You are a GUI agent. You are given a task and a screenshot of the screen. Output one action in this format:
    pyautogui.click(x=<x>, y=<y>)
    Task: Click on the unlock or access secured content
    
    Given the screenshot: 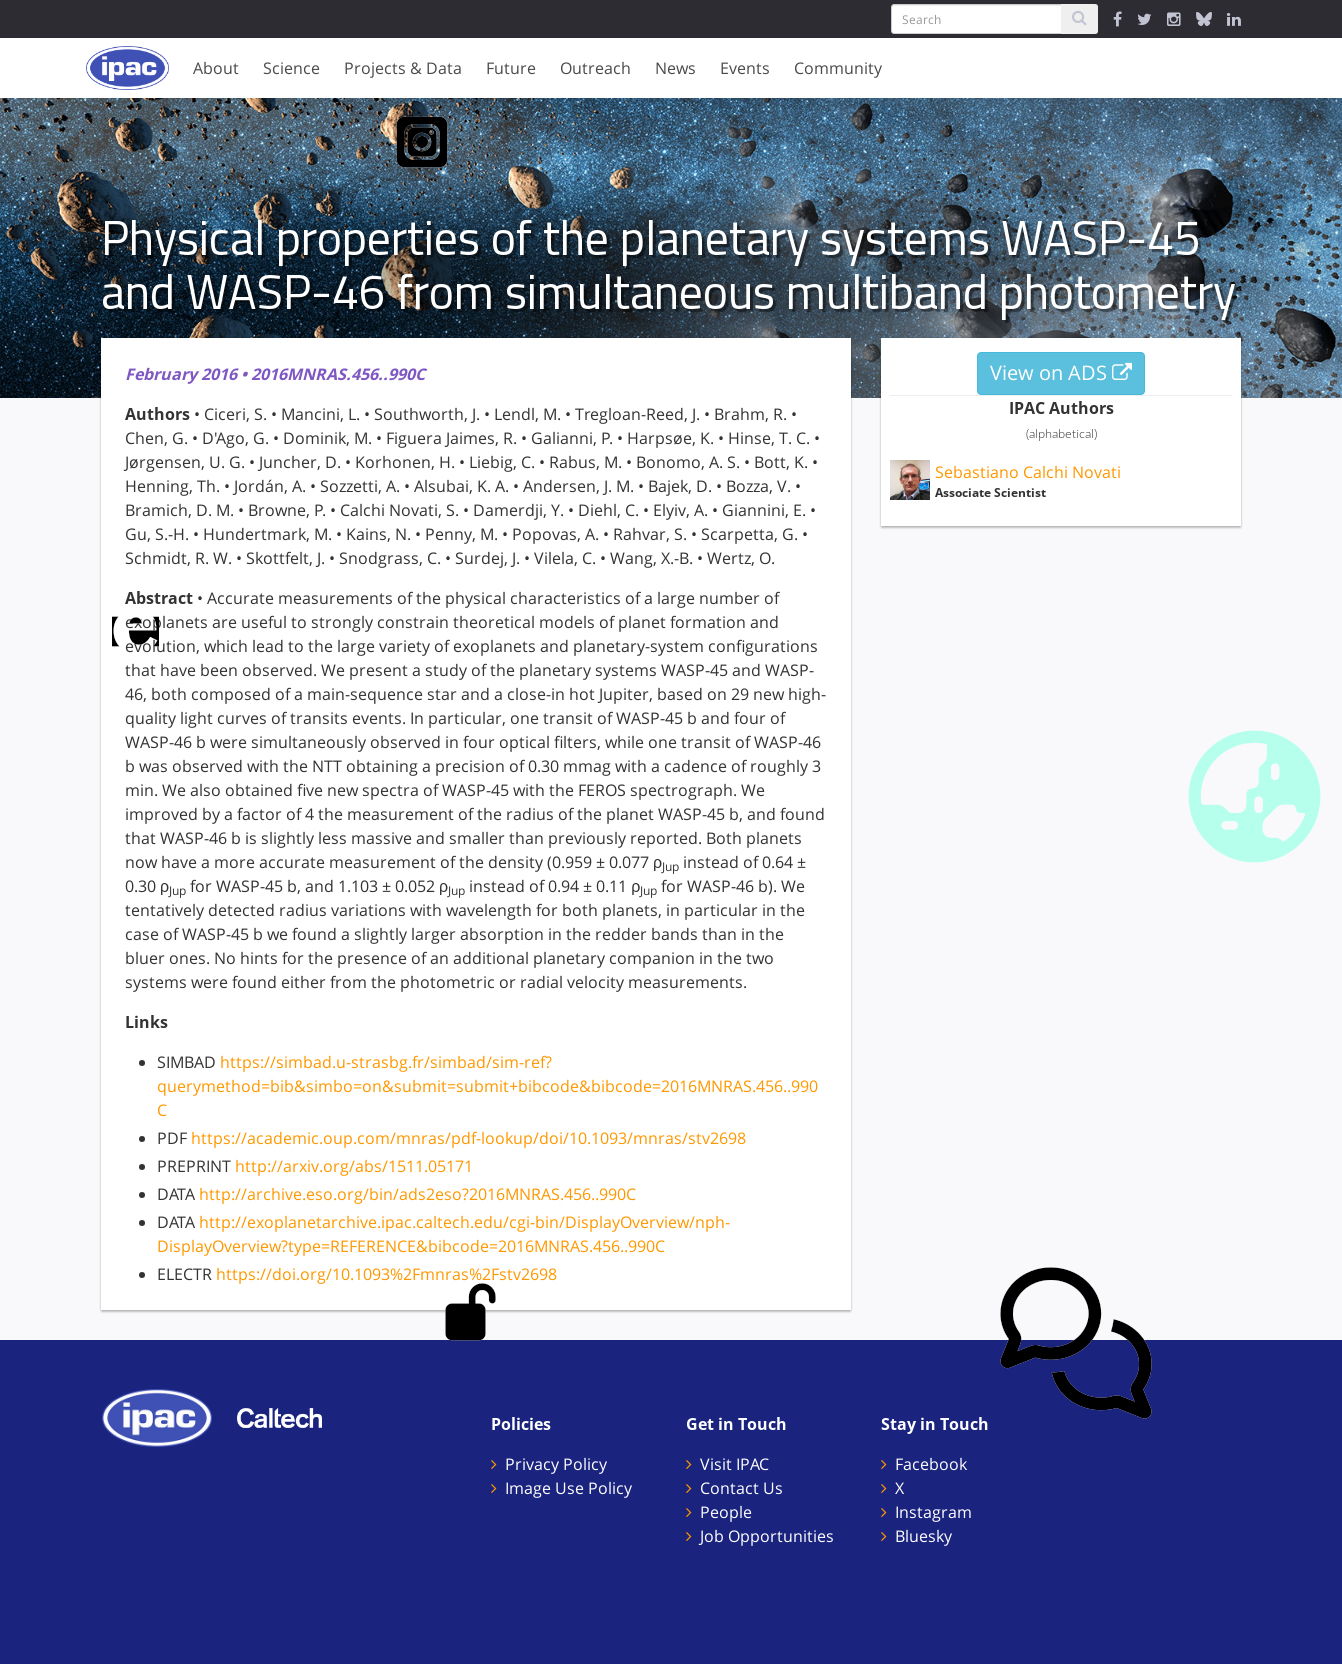 What is the action you would take?
    pyautogui.click(x=465, y=1313)
    